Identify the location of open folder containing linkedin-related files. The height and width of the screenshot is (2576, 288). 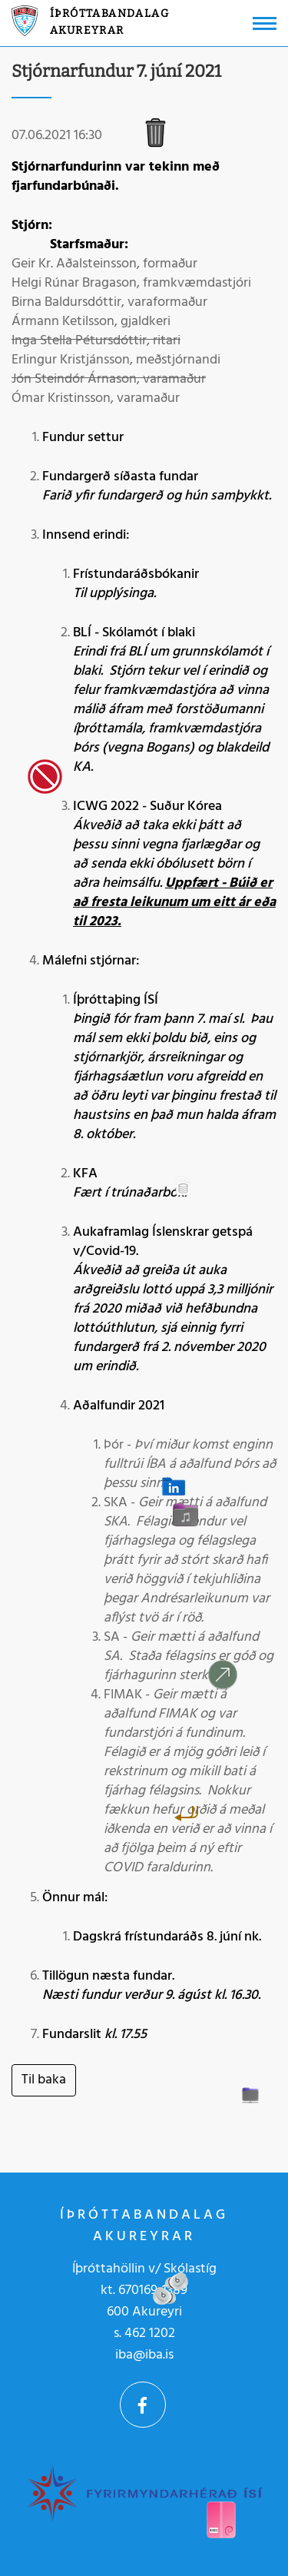
(174, 1487).